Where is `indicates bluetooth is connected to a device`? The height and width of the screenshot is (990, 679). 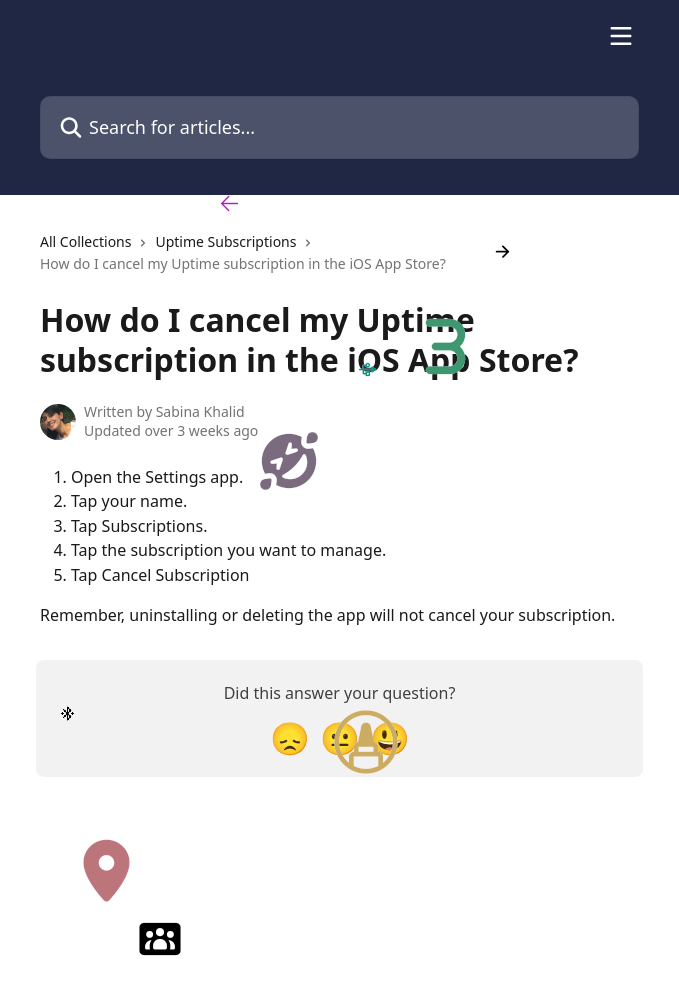 indicates bluetooth is connected to a device is located at coordinates (67, 713).